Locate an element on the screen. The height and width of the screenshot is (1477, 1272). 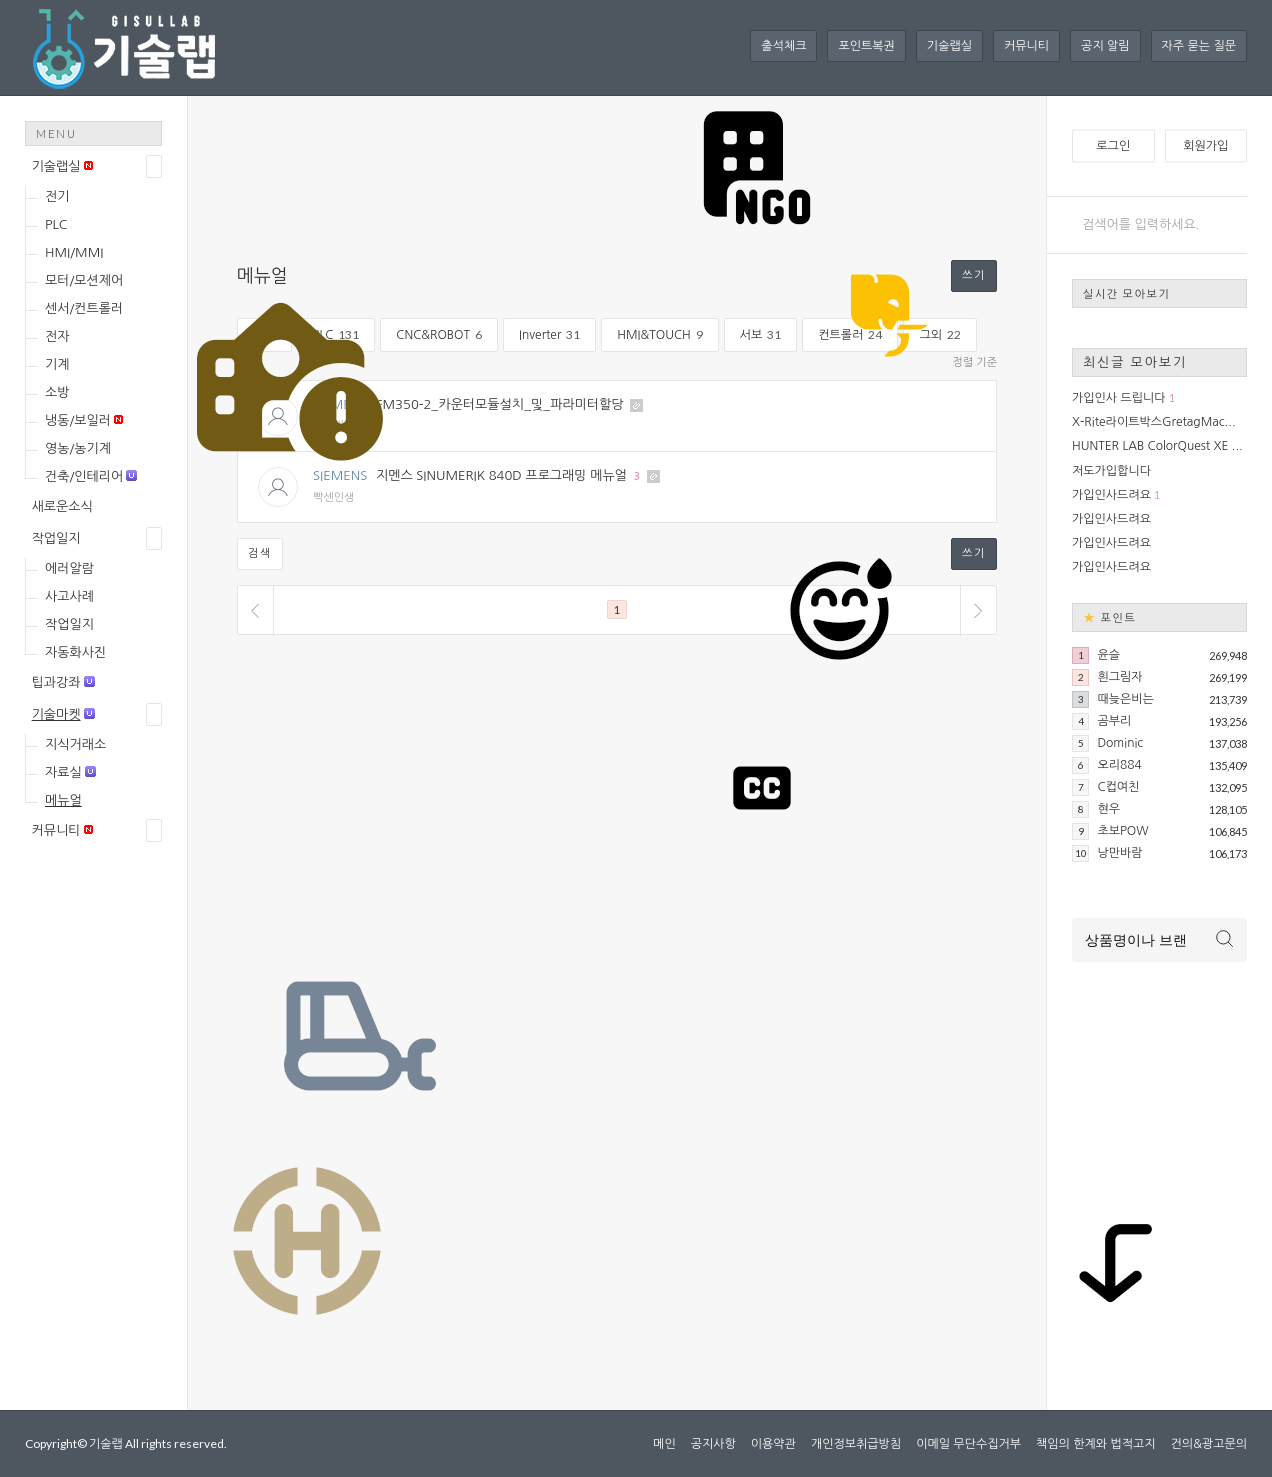
deskpro logo is located at coordinates (889, 315).